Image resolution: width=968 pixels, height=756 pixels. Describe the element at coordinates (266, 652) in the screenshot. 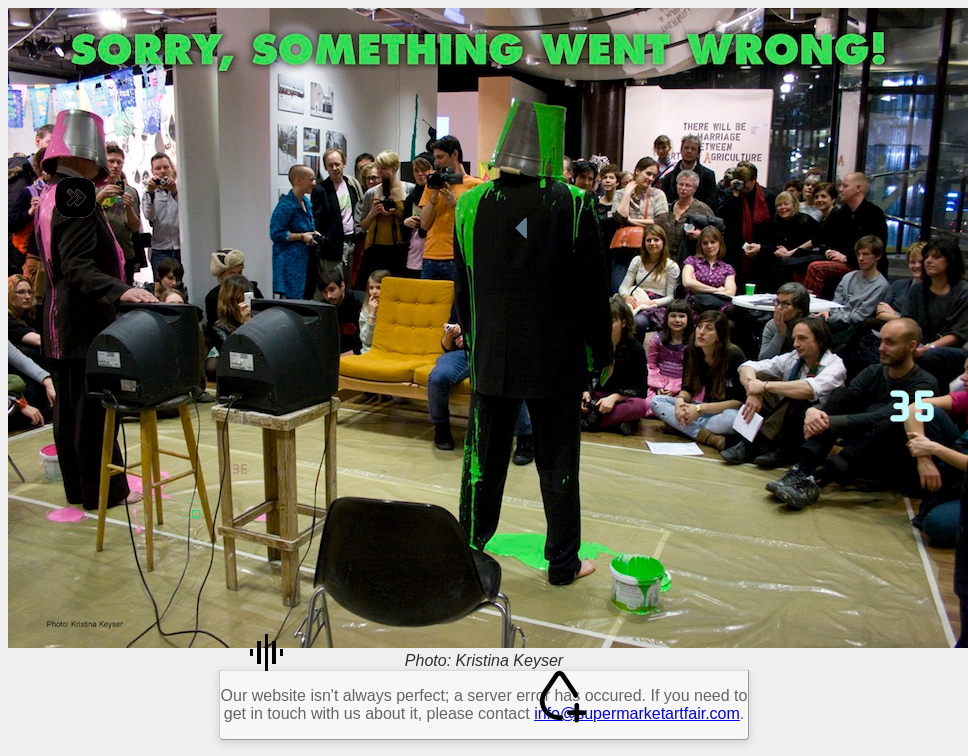

I see `access audio equalizer settings` at that location.